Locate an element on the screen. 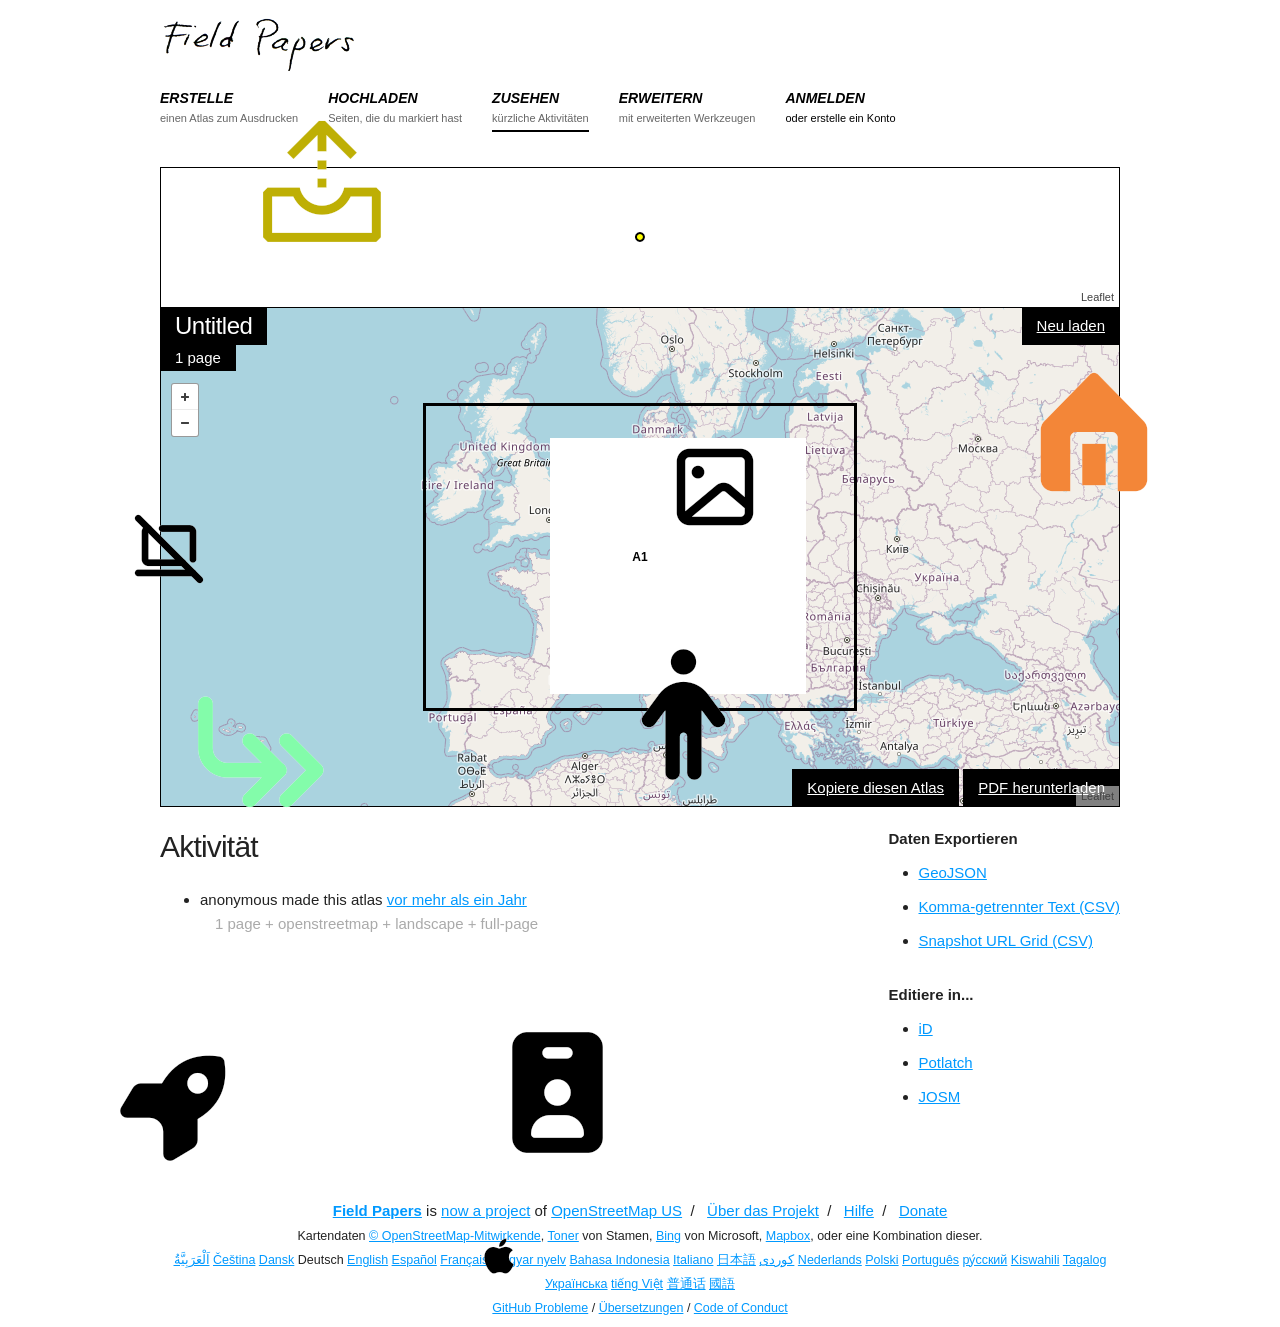 Image resolution: width=1280 pixels, height=1327 pixels. view image or photo is located at coordinates (715, 487).